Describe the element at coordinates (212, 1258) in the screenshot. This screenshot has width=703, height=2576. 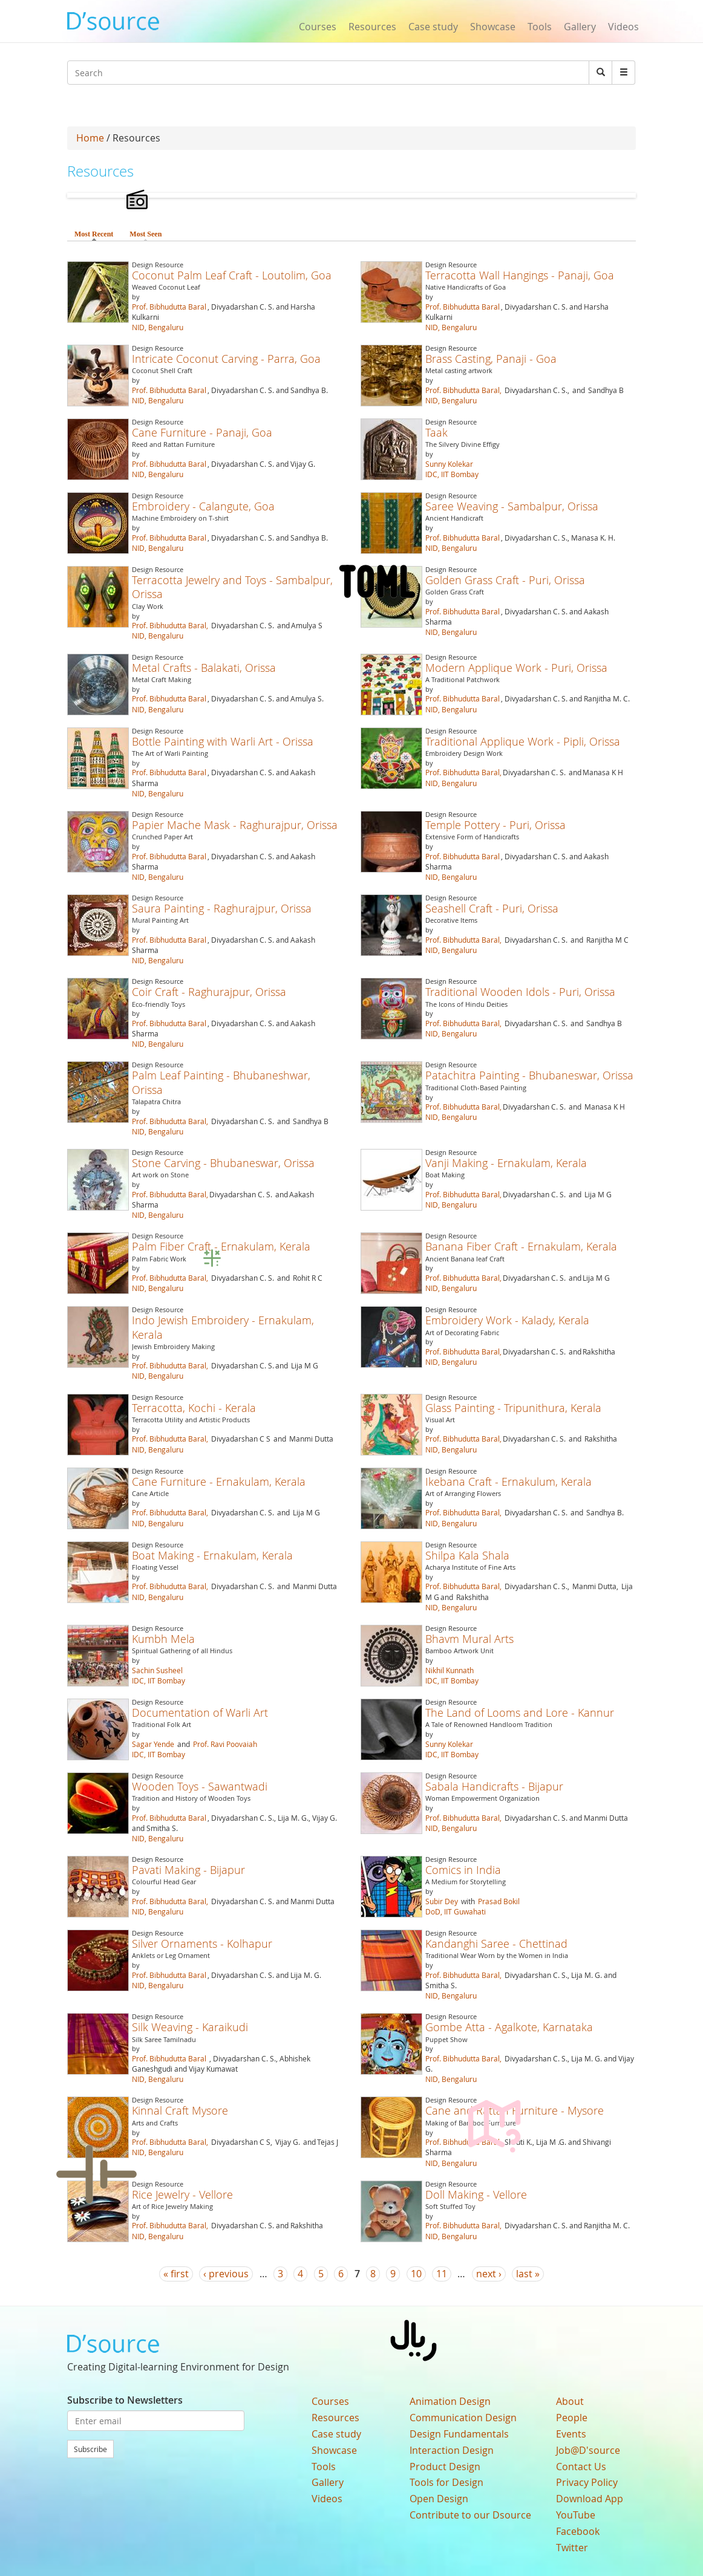
I see `open calculator or math tools` at that location.